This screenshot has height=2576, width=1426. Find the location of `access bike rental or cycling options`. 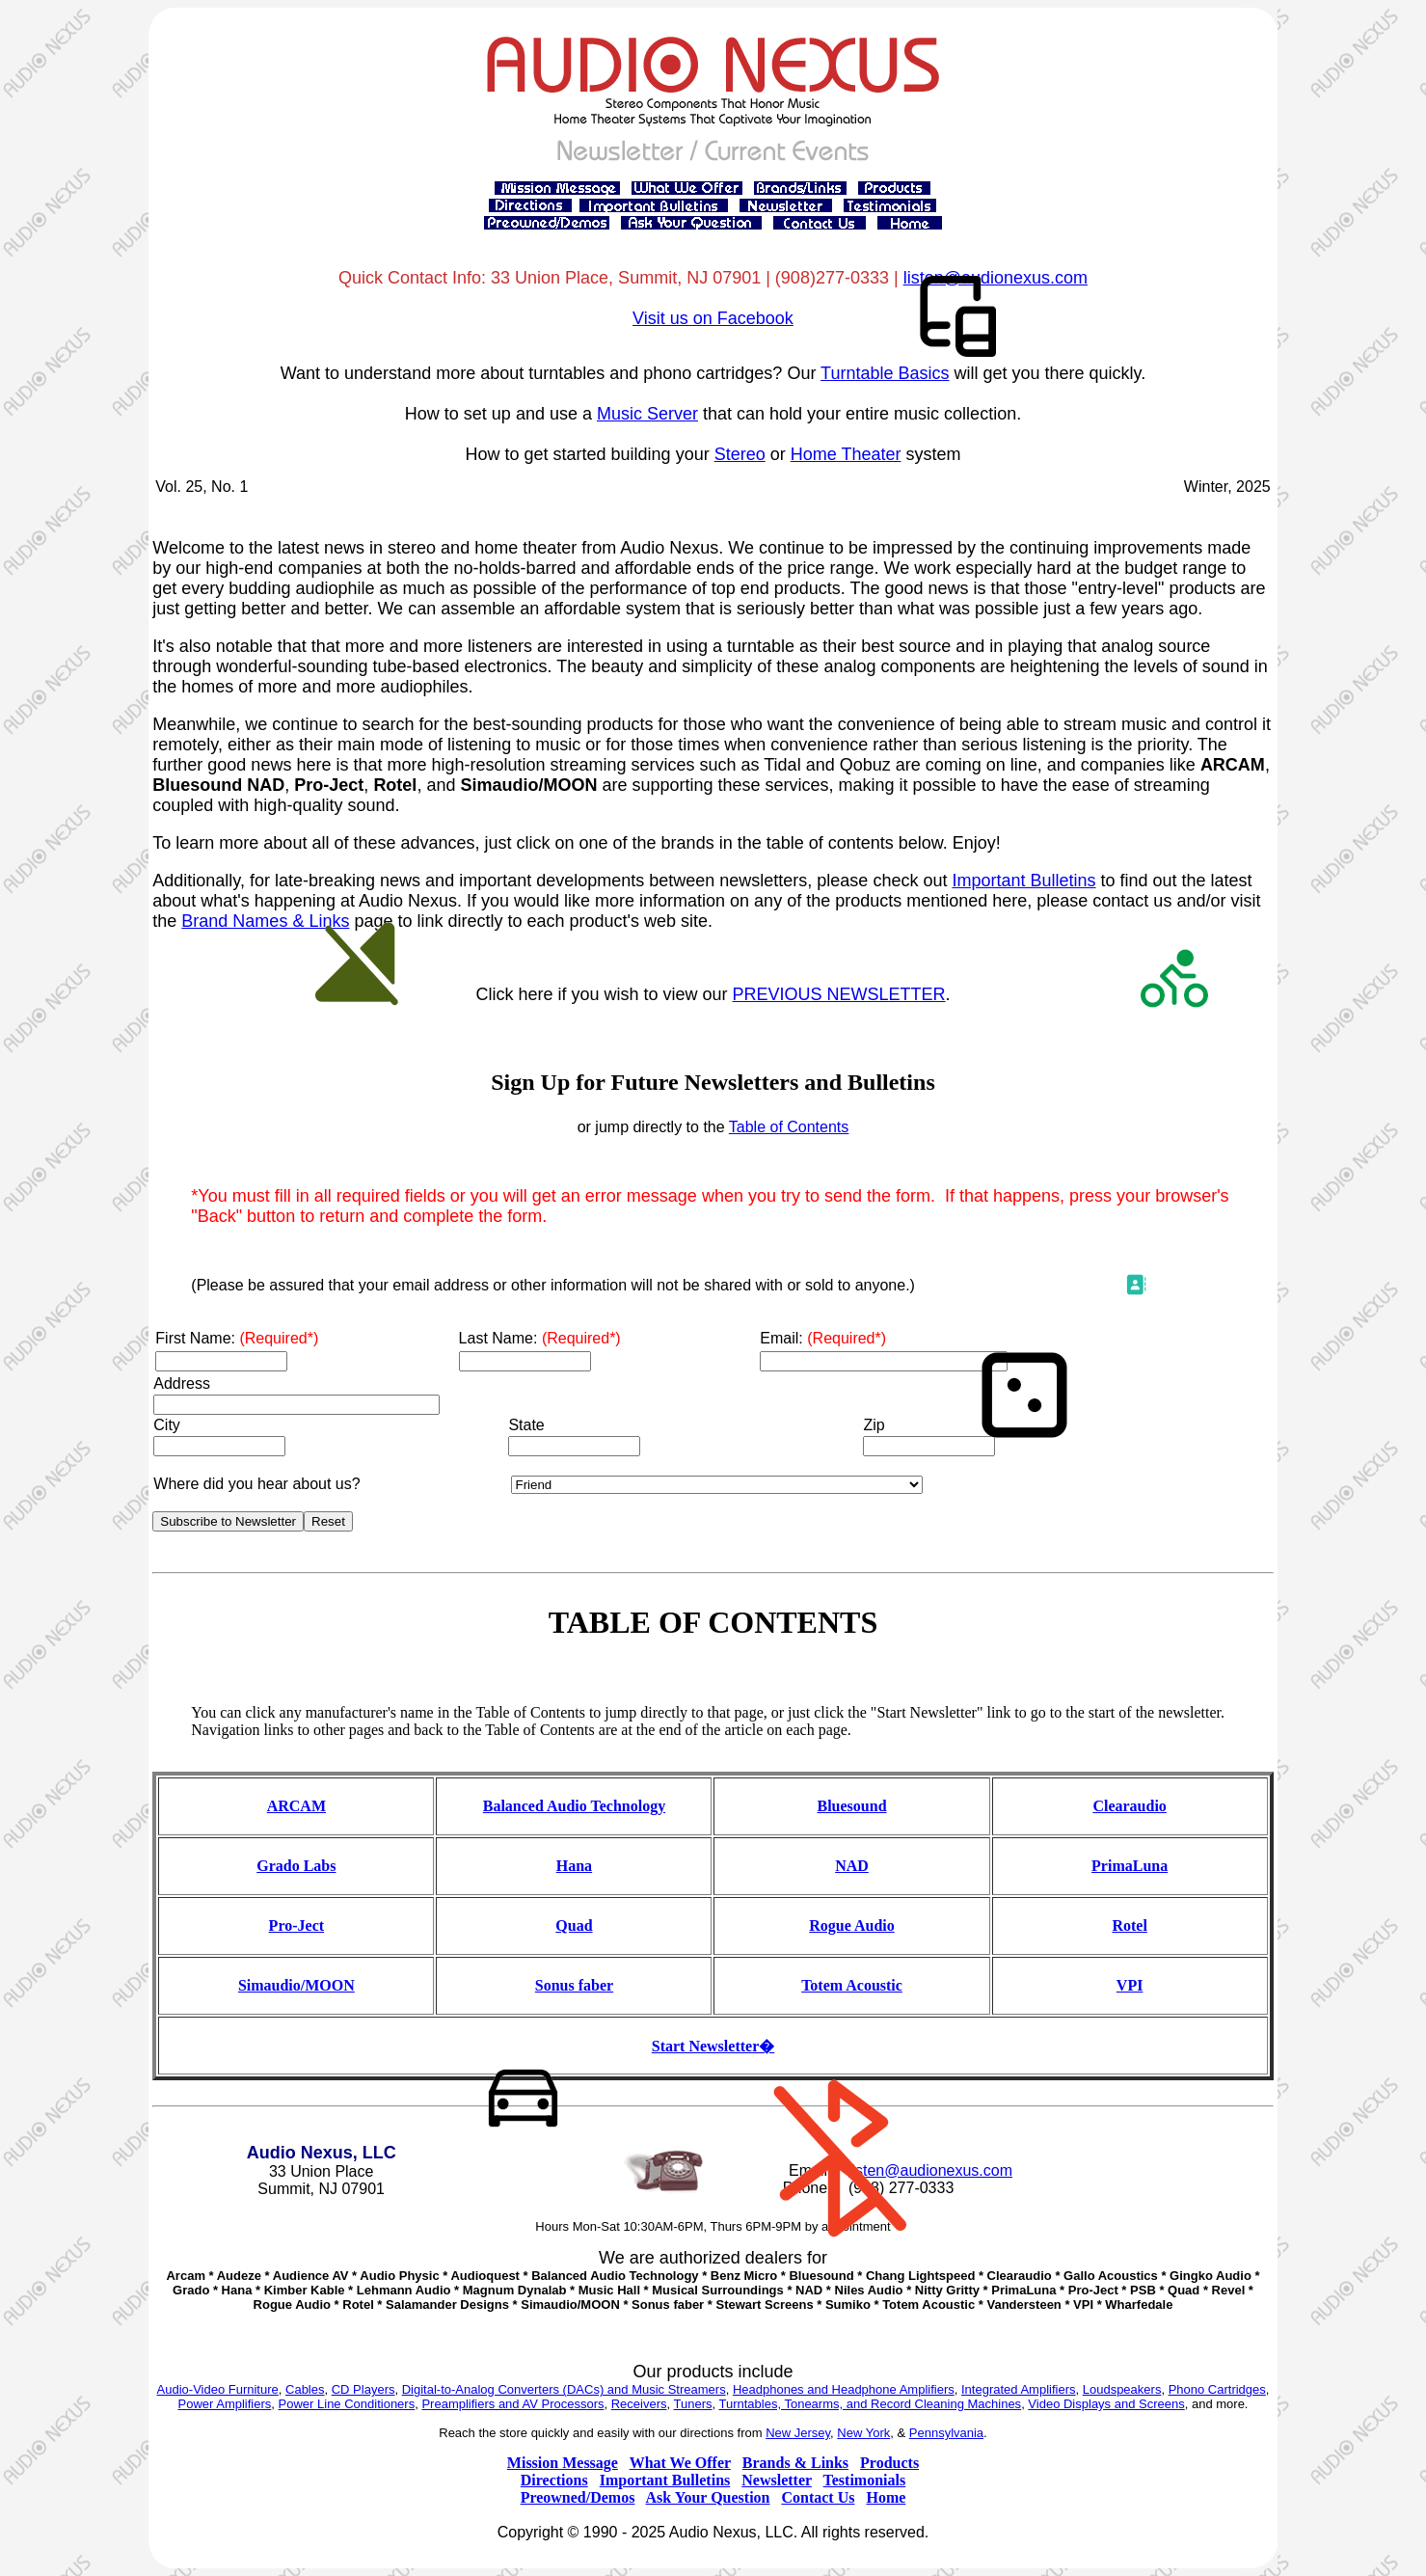

access bike rental or cycling options is located at coordinates (1174, 981).